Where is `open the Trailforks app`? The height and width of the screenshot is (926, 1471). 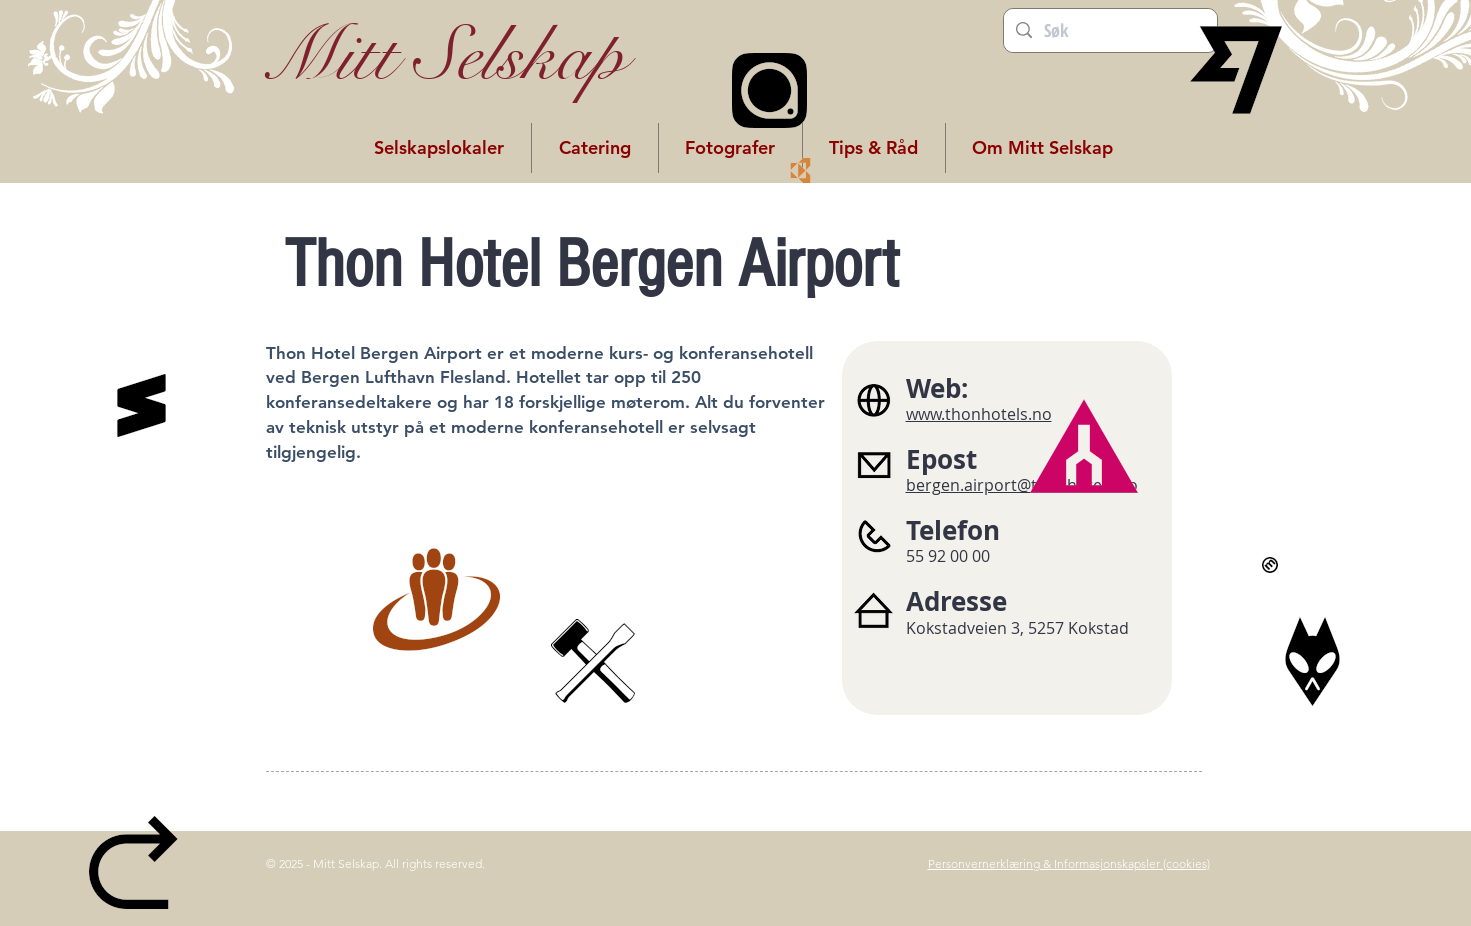 open the Trailforks app is located at coordinates (1084, 446).